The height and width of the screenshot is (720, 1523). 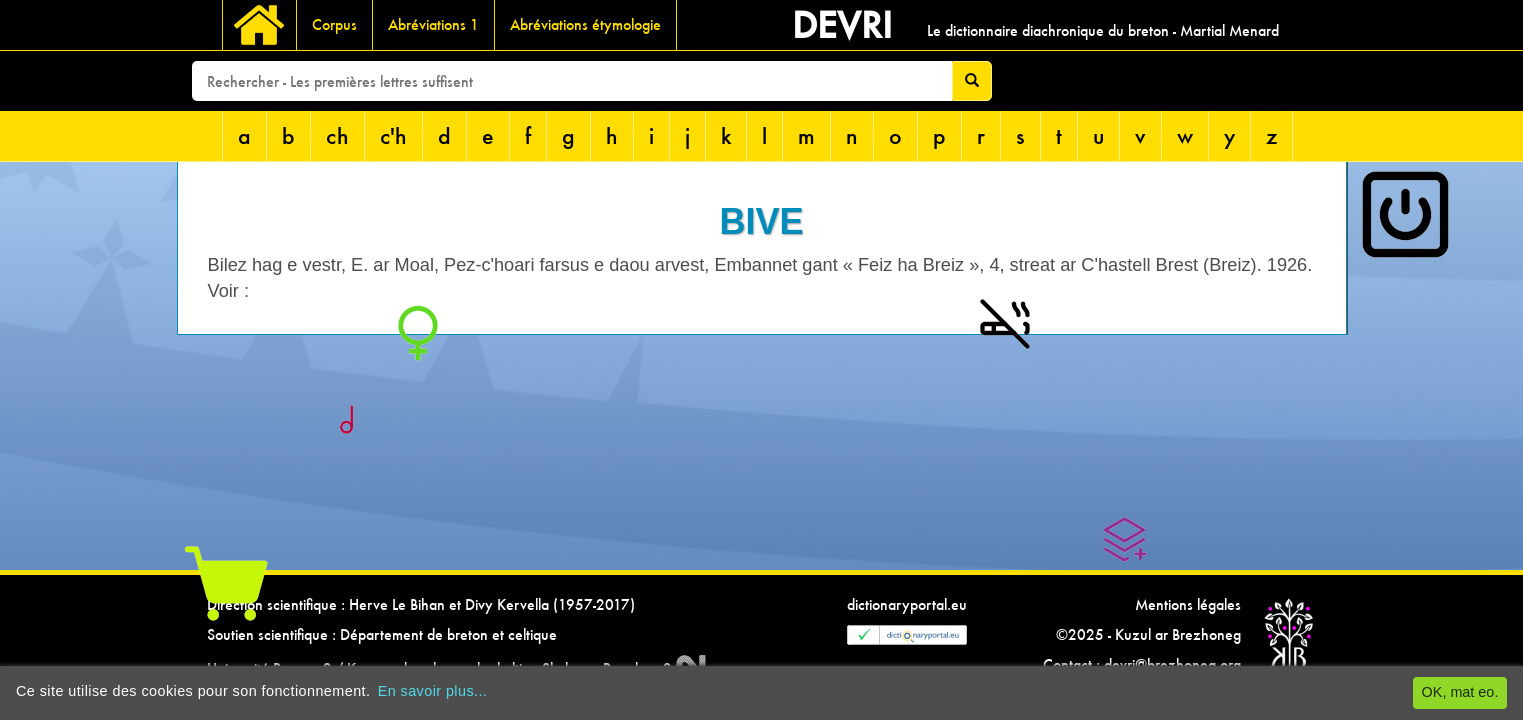 What do you see at coordinates (1124, 539) in the screenshot?
I see `add a new layer to the stack` at bounding box center [1124, 539].